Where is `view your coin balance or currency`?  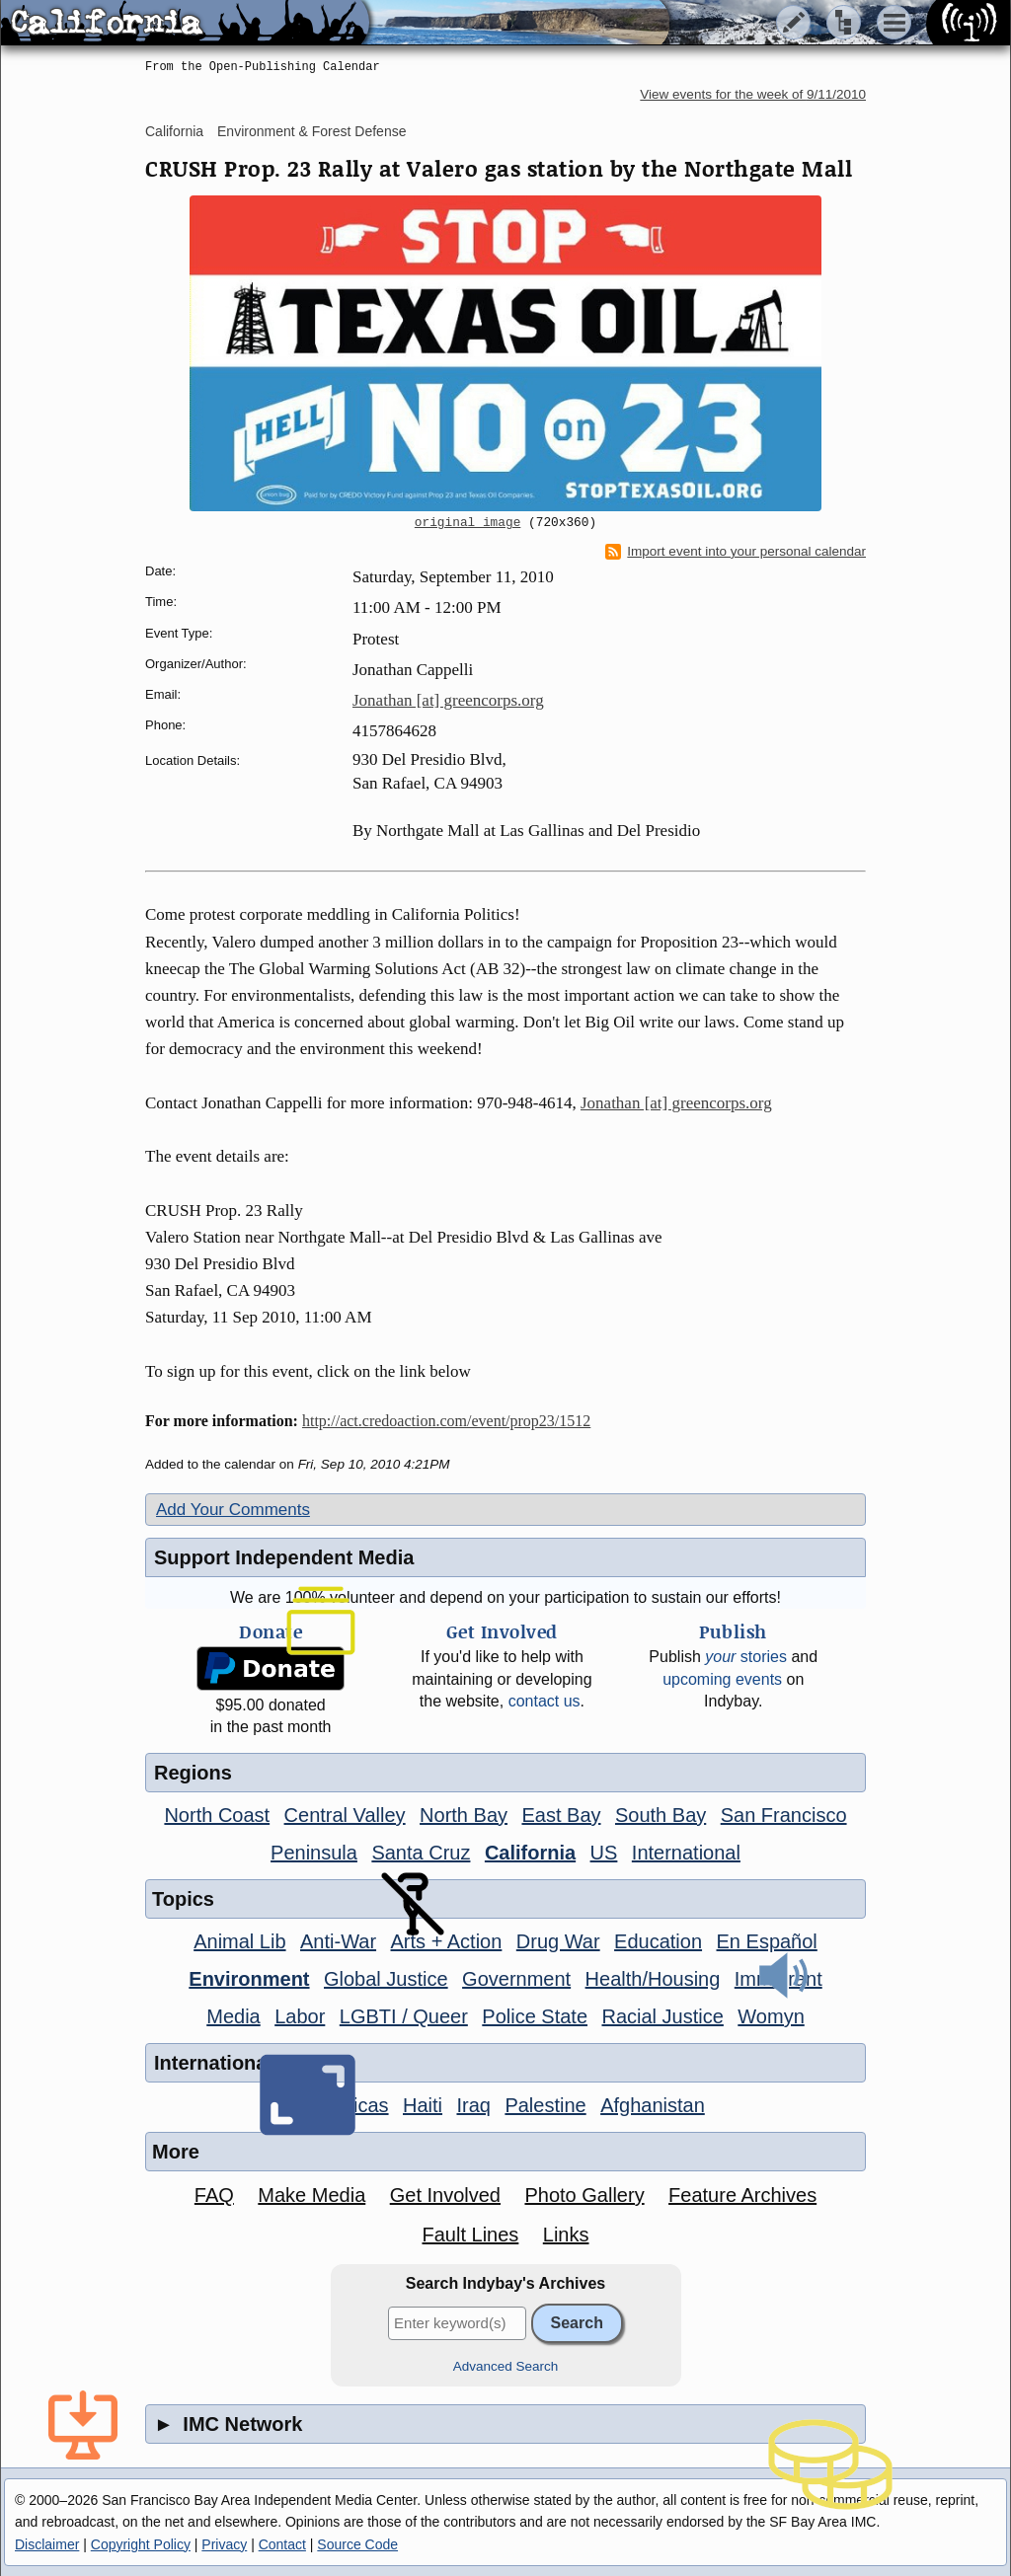
view your coin balance or currency is located at coordinates (830, 2464).